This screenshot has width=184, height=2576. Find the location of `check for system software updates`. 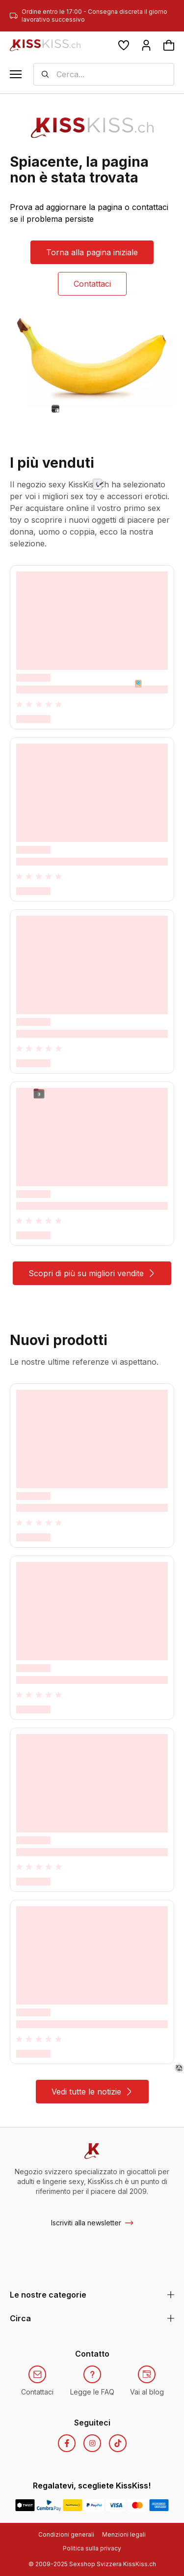

check for system software updates is located at coordinates (179, 2068).